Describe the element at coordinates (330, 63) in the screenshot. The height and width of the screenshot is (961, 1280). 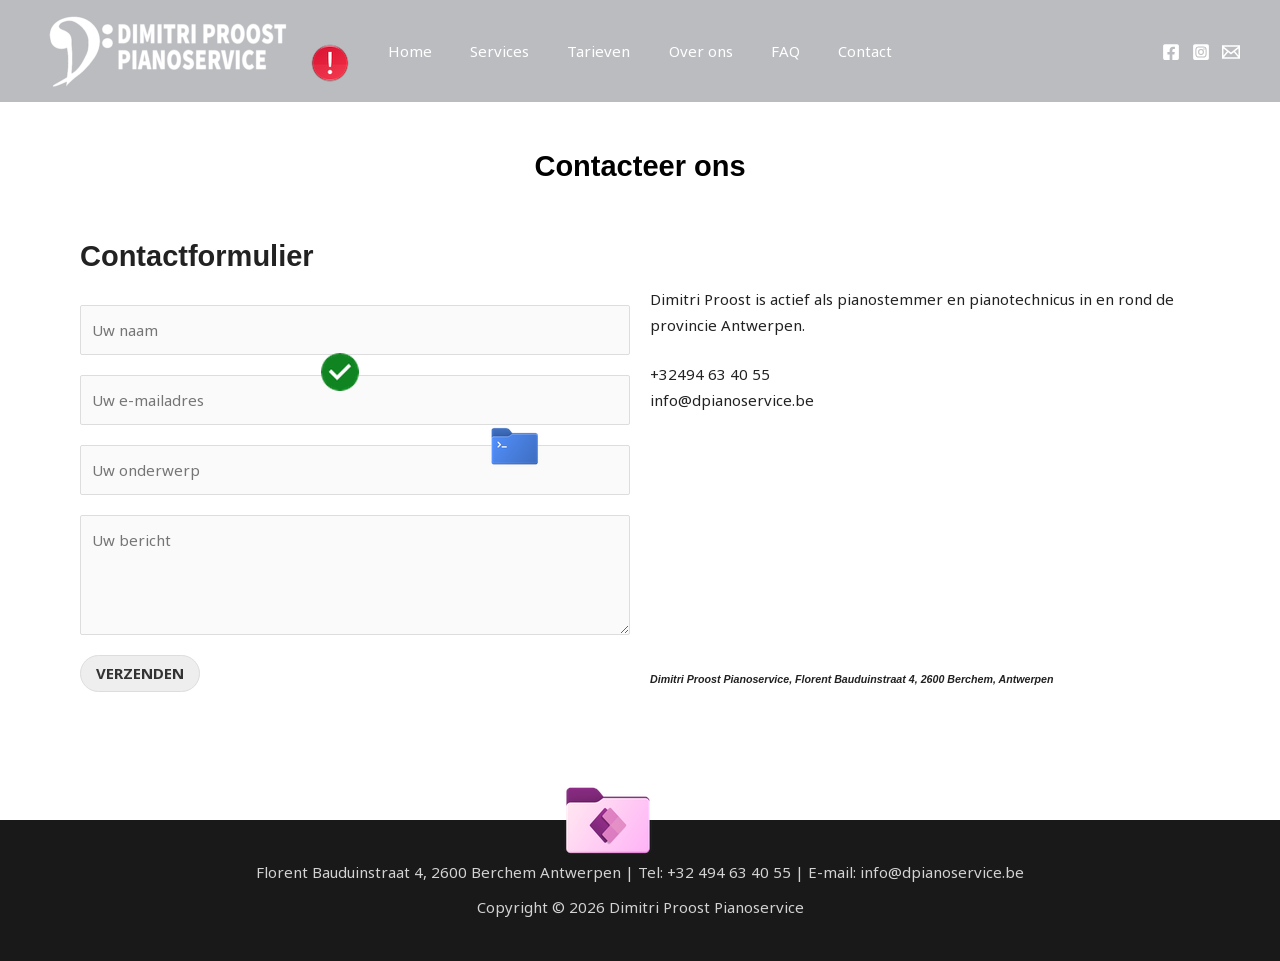
I see `indicates a warning or caution message` at that location.